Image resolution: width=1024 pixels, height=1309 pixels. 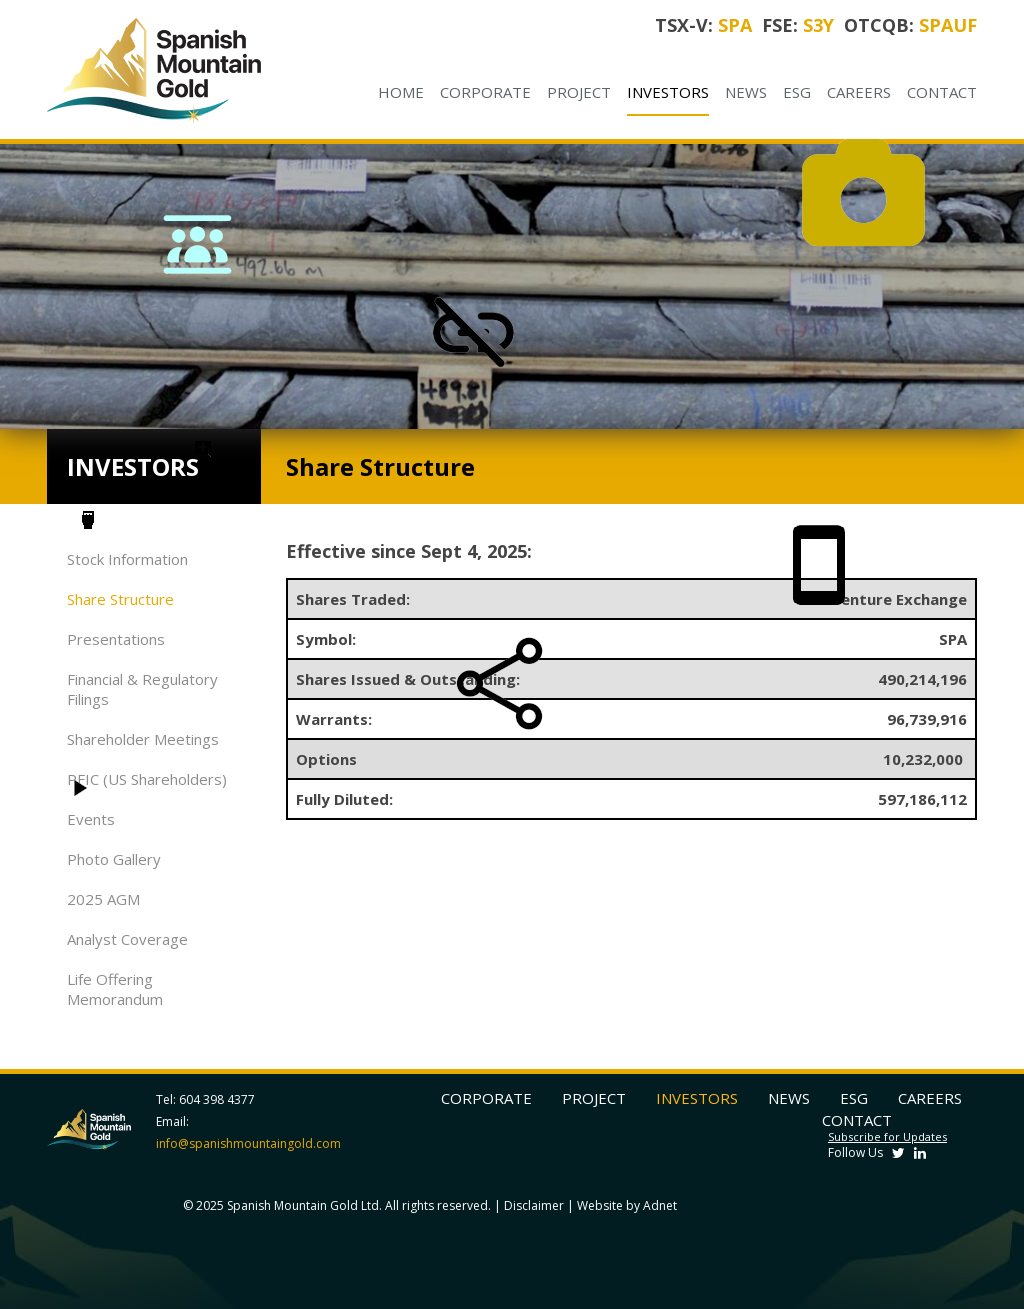 I want to click on configure HDMI input settings, so click(x=88, y=520).